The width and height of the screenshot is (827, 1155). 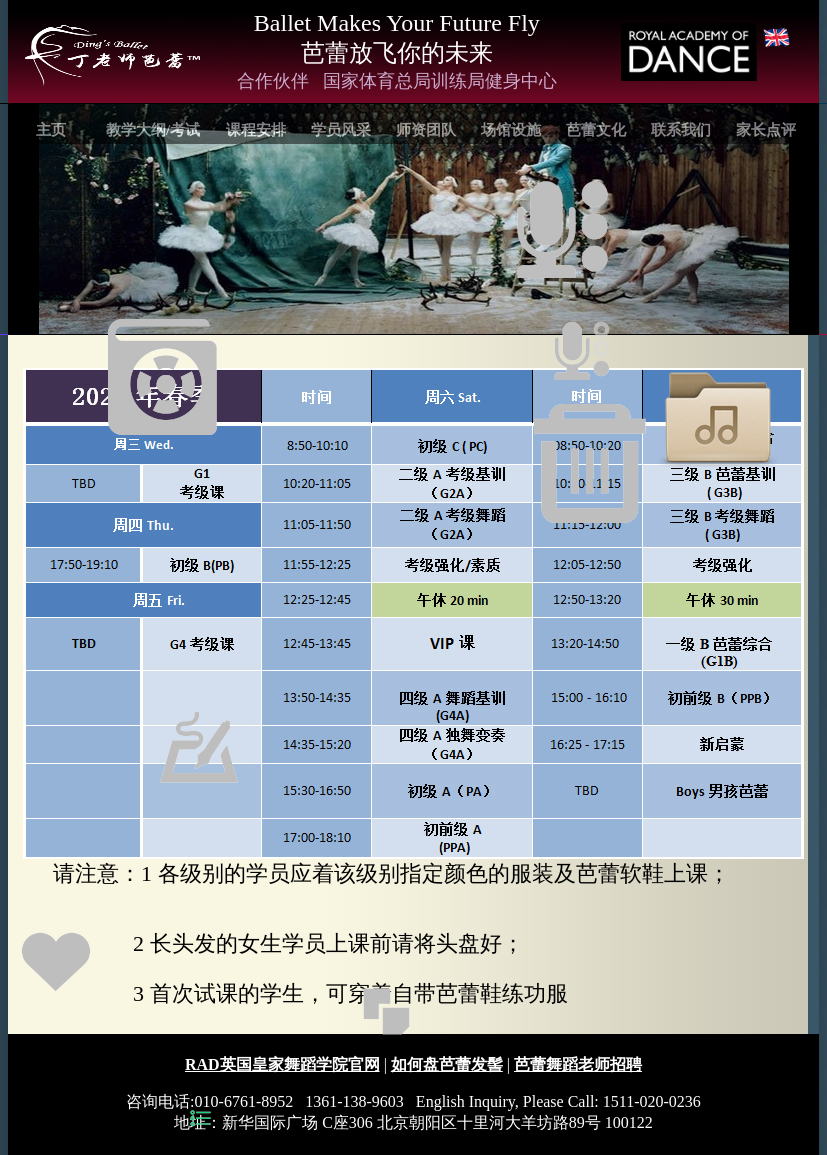 I want to click on view task list or to-do items, so click(x=200, y=1117).